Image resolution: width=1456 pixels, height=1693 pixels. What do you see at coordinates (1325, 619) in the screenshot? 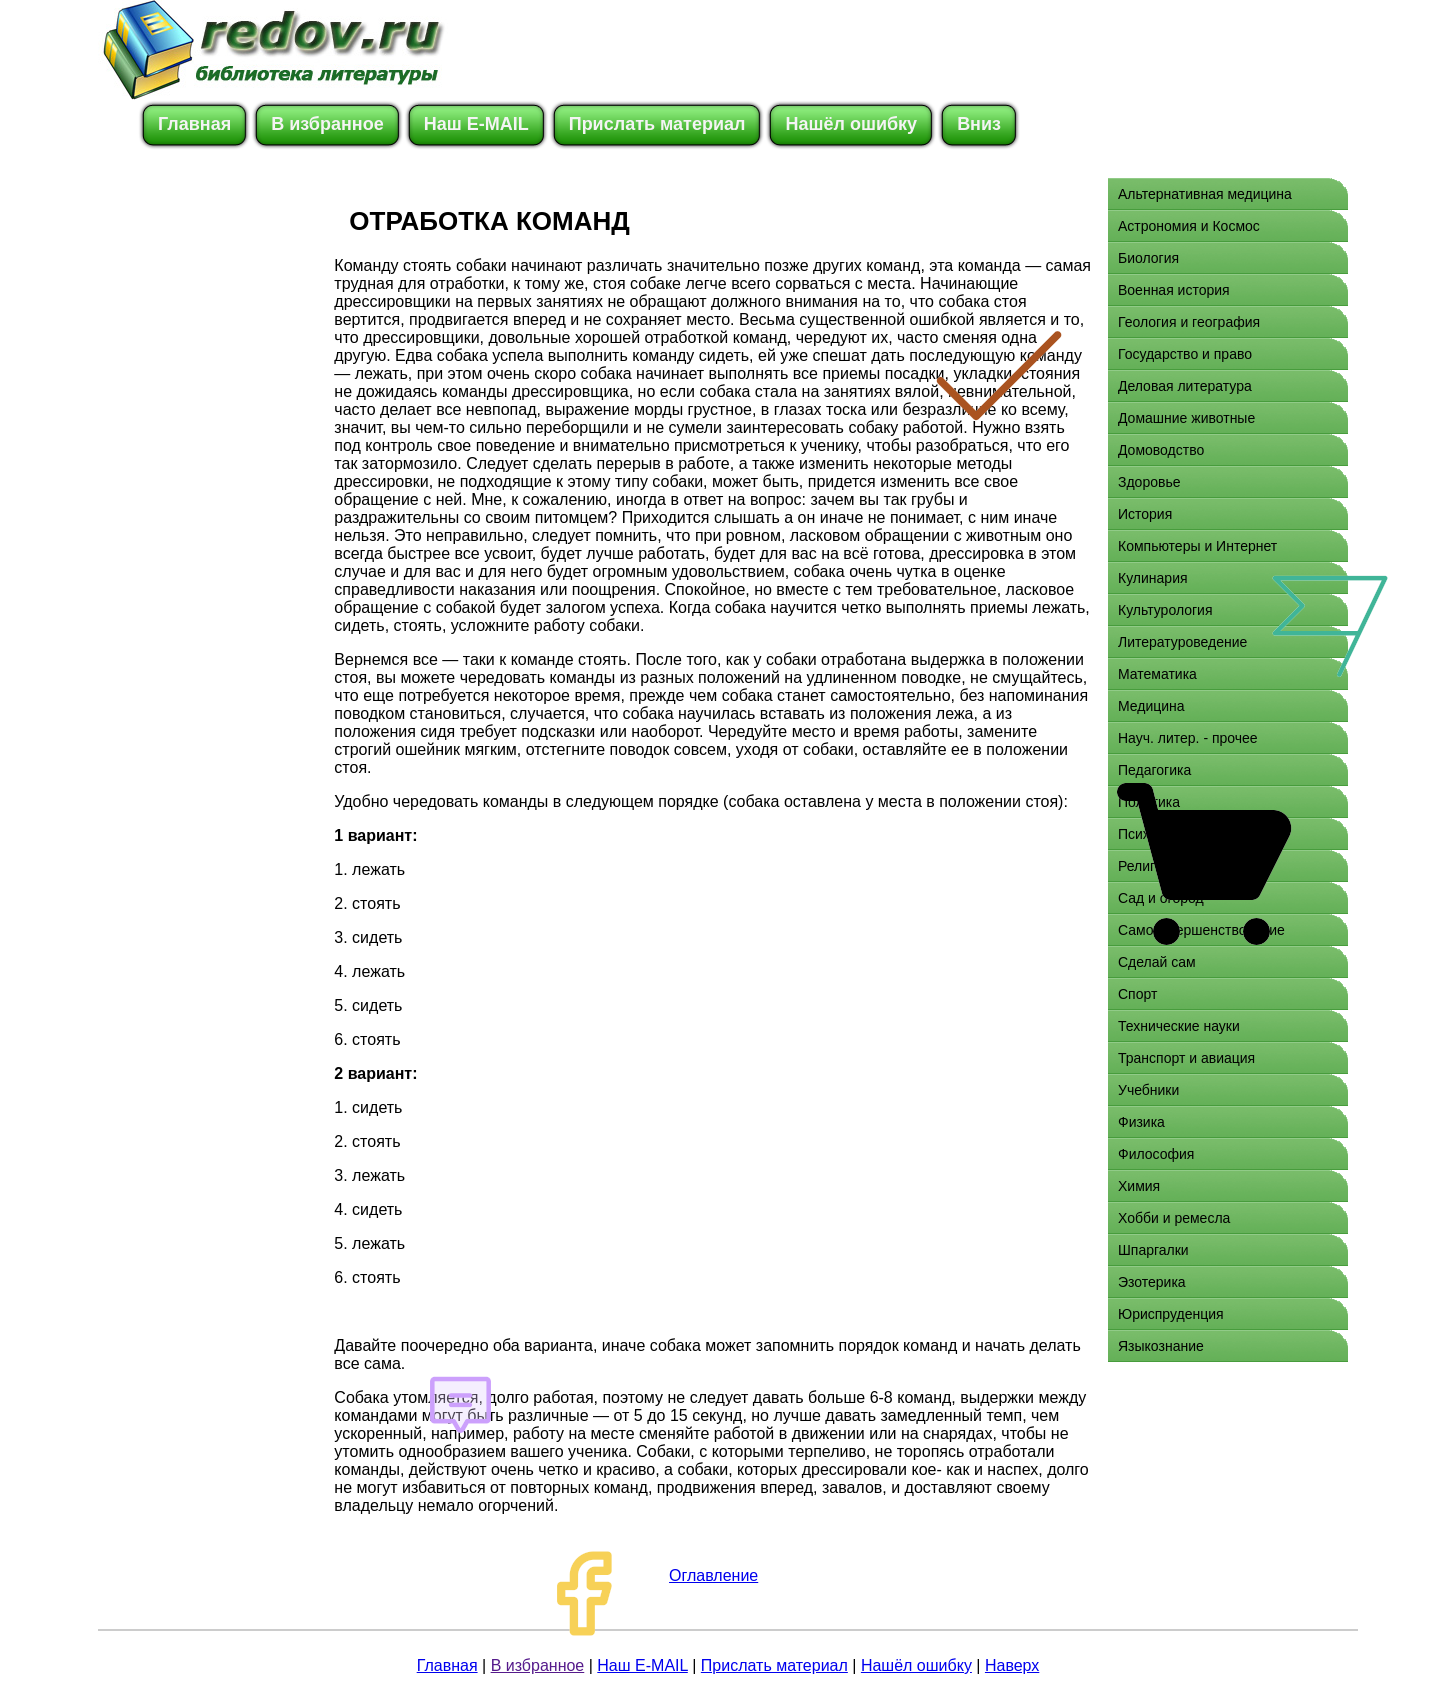
I see `flag or bookmark an item` at bounding box center [1325, 619].